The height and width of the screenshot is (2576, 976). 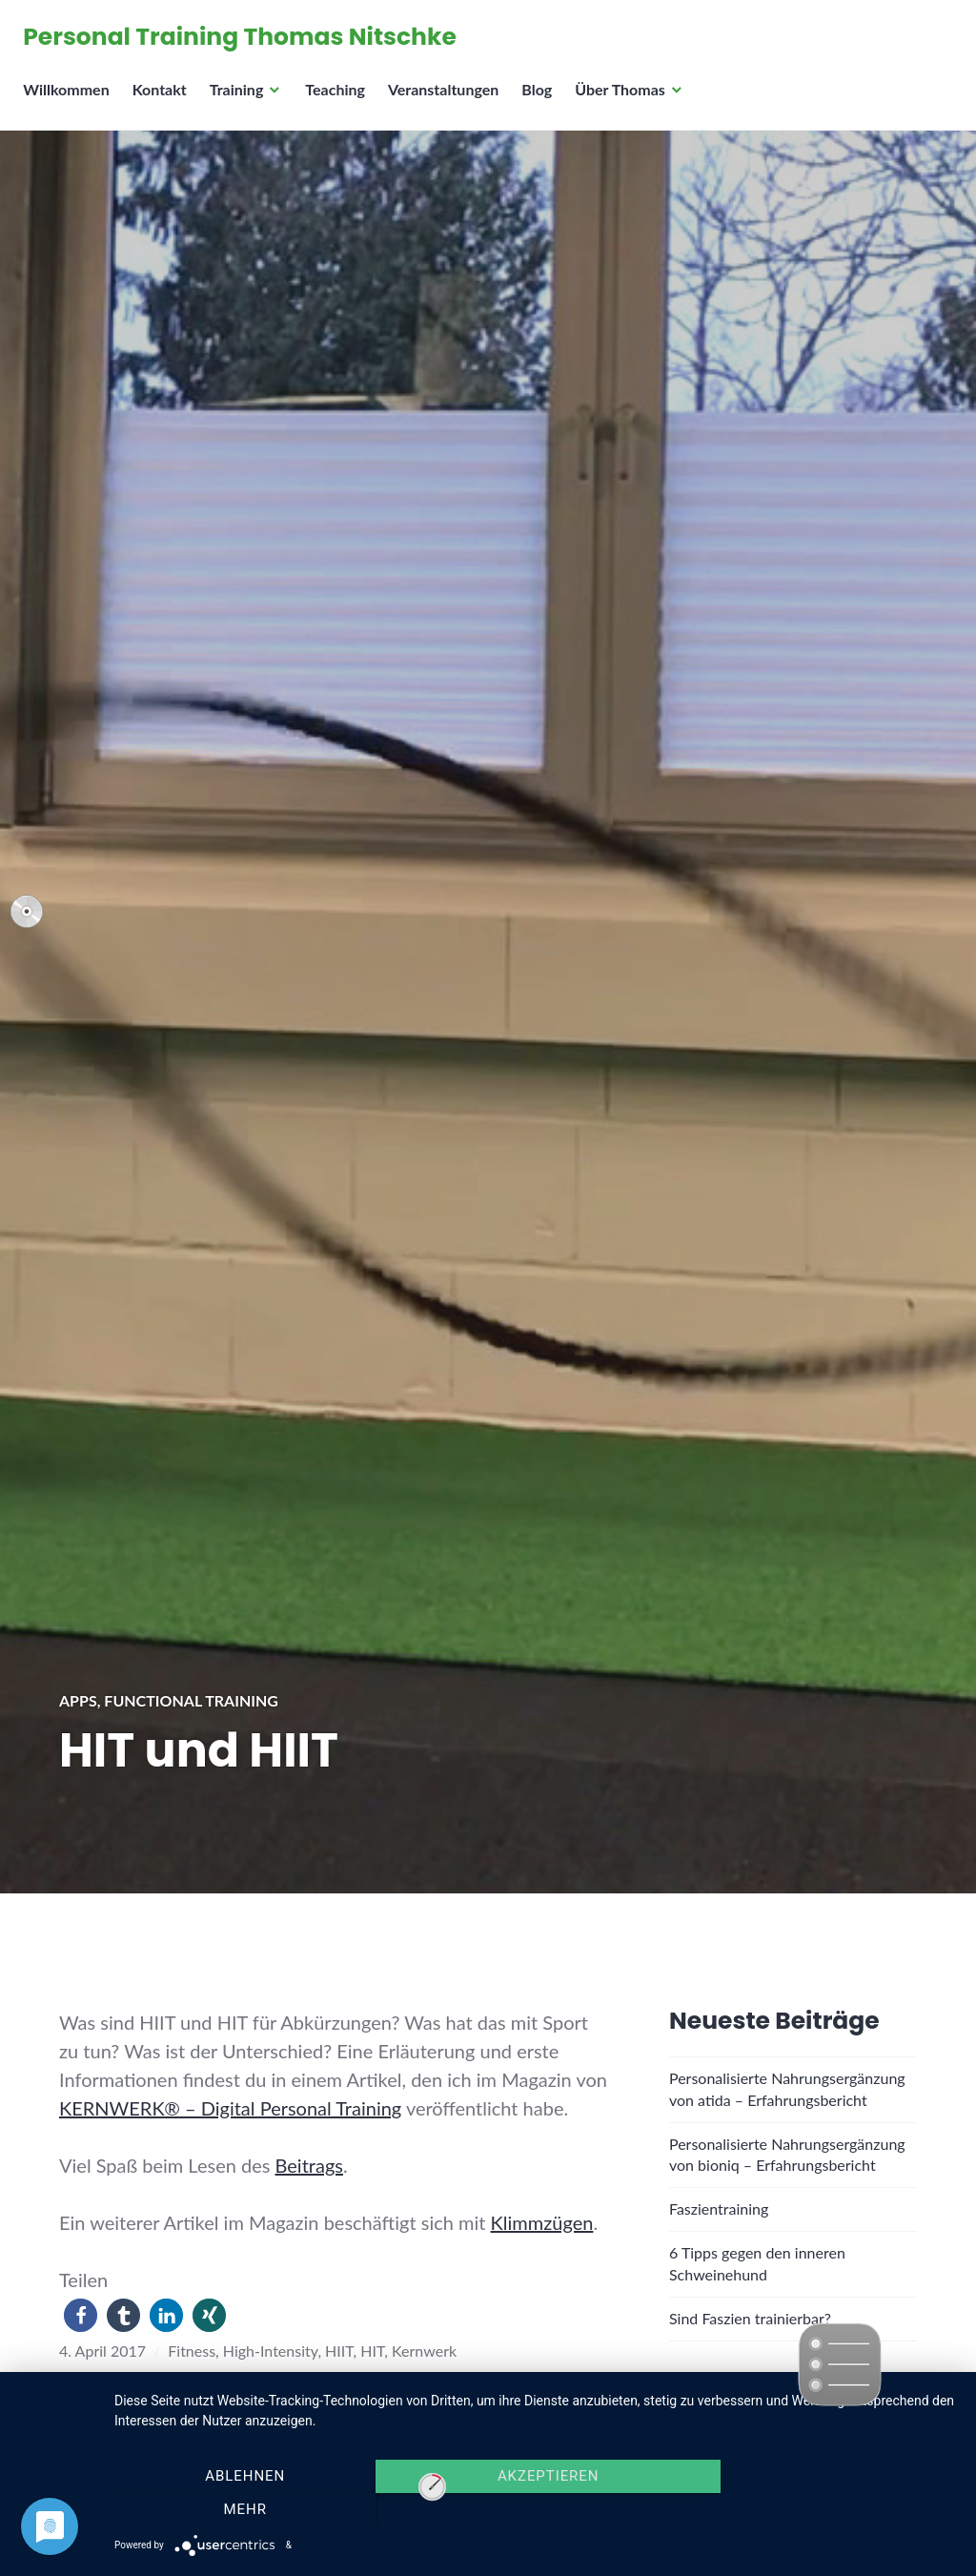 I want to click on open the reminders app, so click(x=840, y=2364).